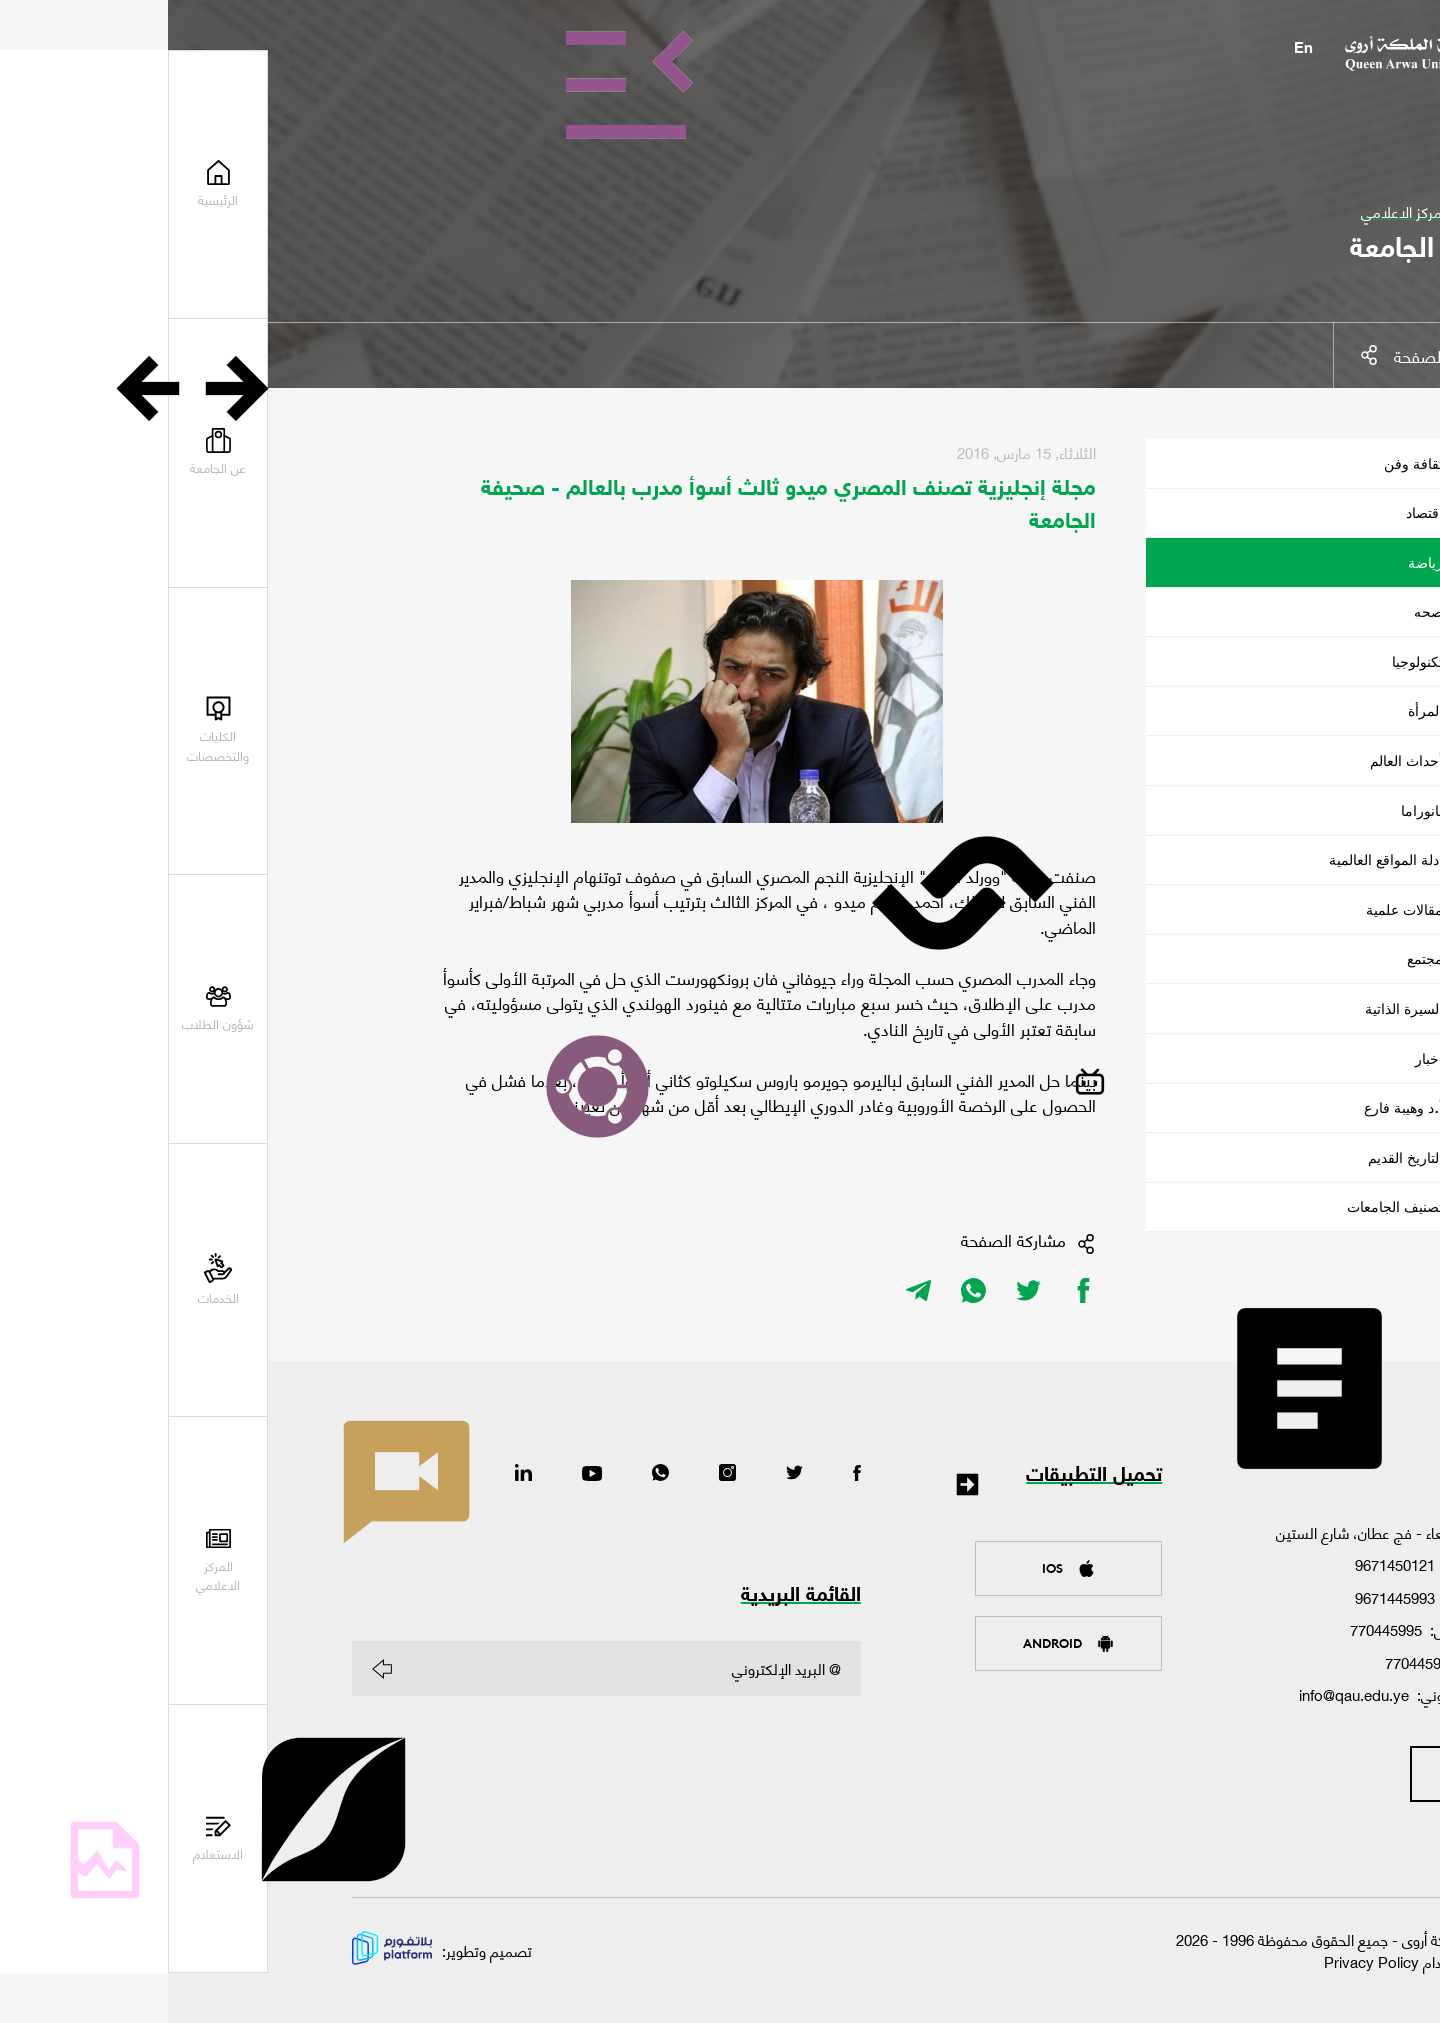 This screenshot has width=1440, height=2023. Describe the element at coordinates (967, 1484) in the screenshot. I see `proceed to the next step` at that location.